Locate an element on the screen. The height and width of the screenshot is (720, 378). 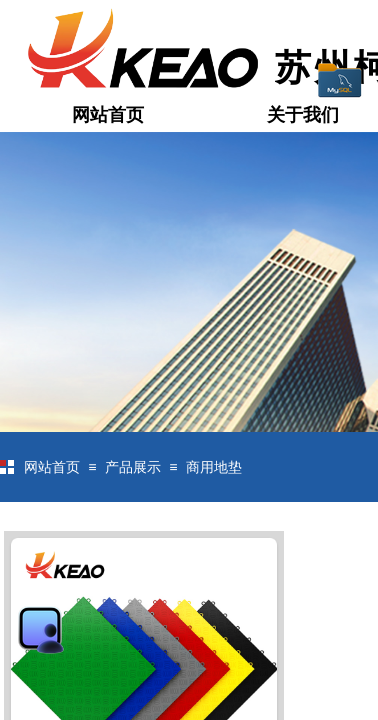
start or join a screen sharing session is located at coordinates (40, 628).